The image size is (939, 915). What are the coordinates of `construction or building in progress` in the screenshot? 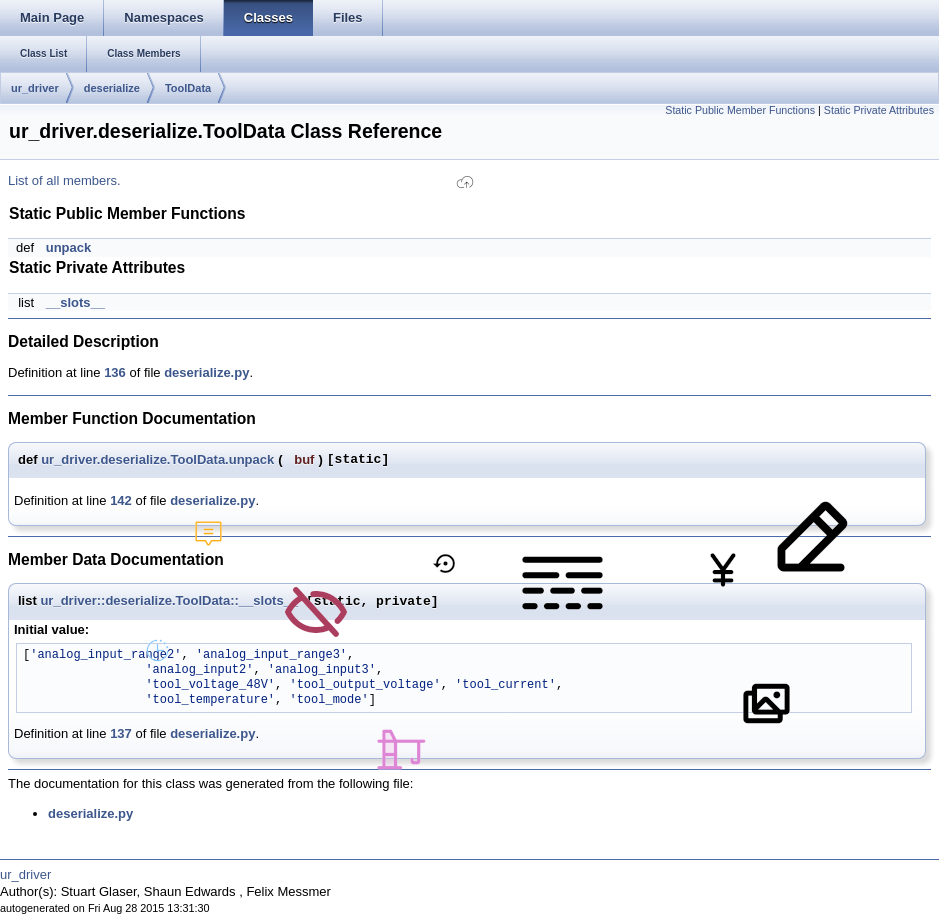 It's located at (400, 749).